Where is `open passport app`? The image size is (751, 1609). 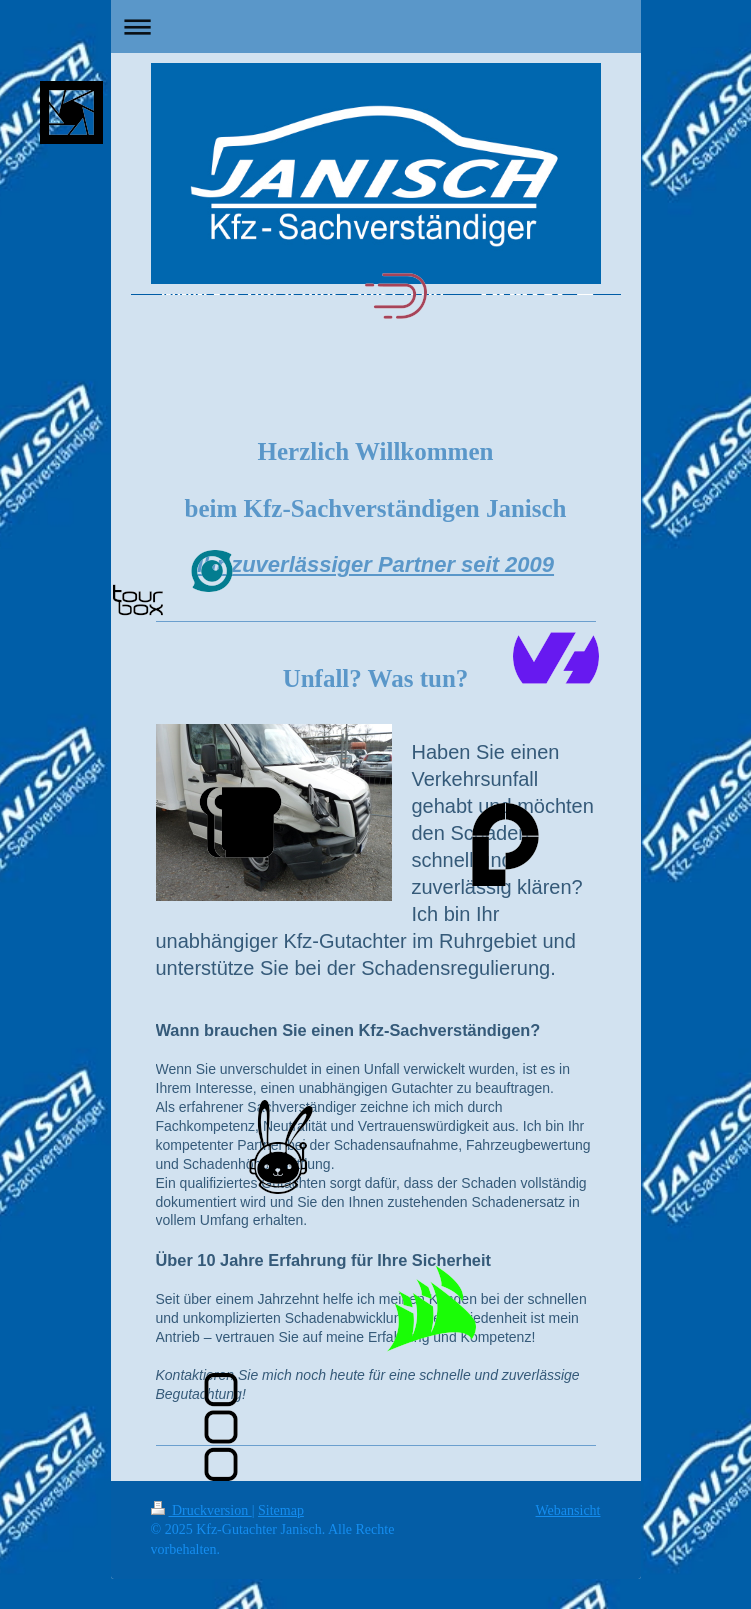 open passport app is located at coordinates (505, 844).